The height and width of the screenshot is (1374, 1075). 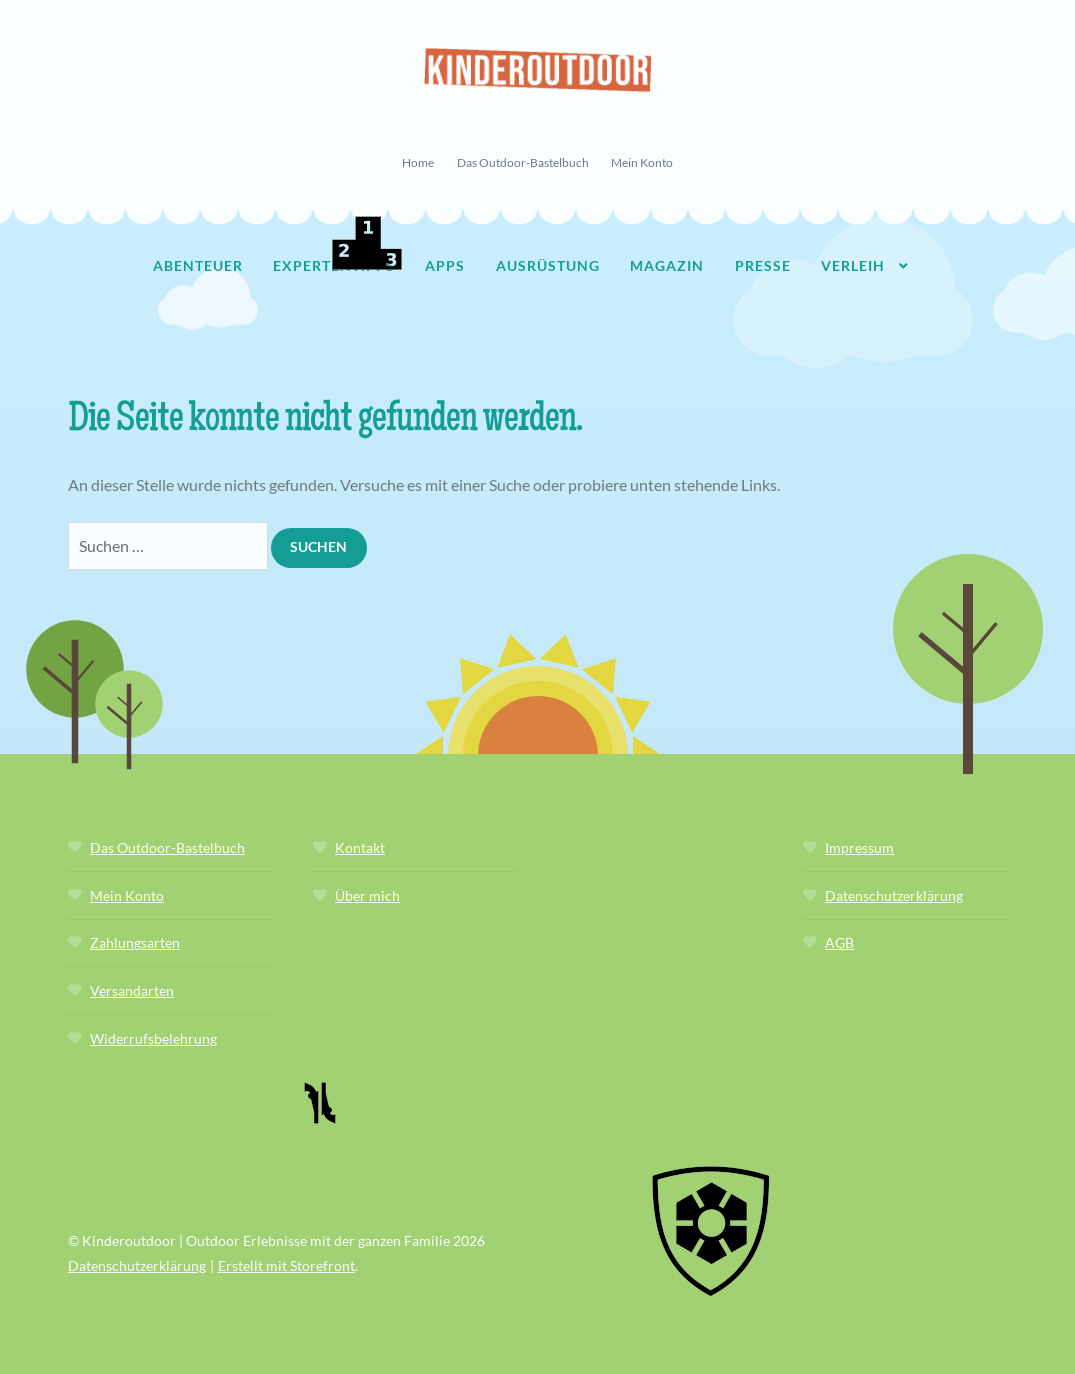 What do you see at coordinates (710, 1231) in the screenshot?
I see `activate ice or frost defense ability` at bounding box center [710, 1231].